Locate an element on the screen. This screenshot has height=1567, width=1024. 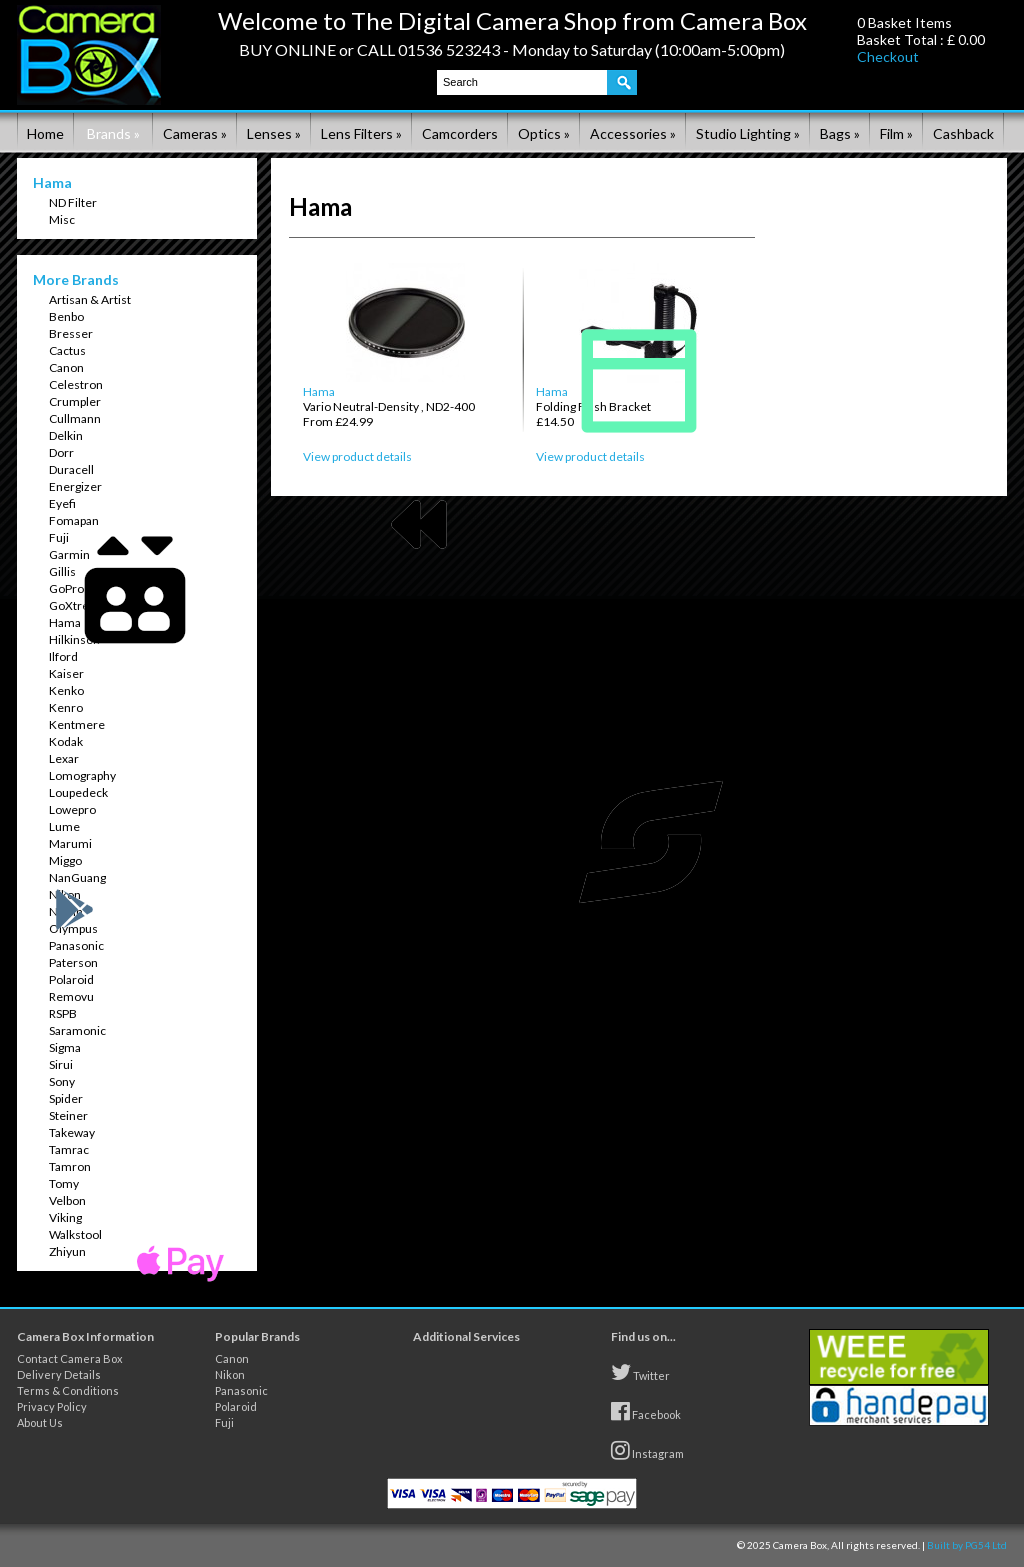
open the google play store is located at coordinates (74, 909).